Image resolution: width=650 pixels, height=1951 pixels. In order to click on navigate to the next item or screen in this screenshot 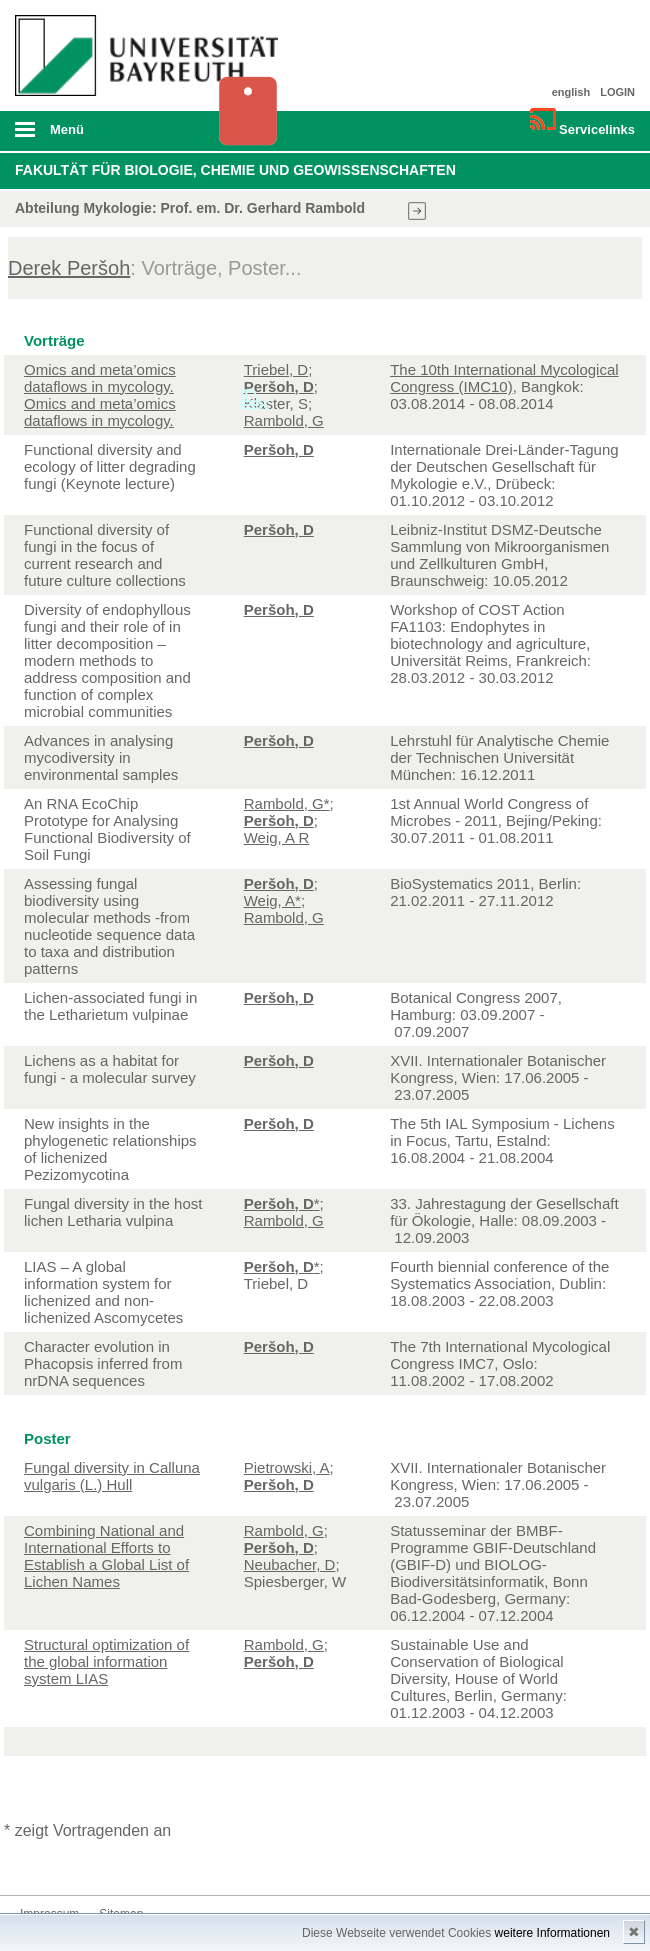, I will do `click(417, 211)`.